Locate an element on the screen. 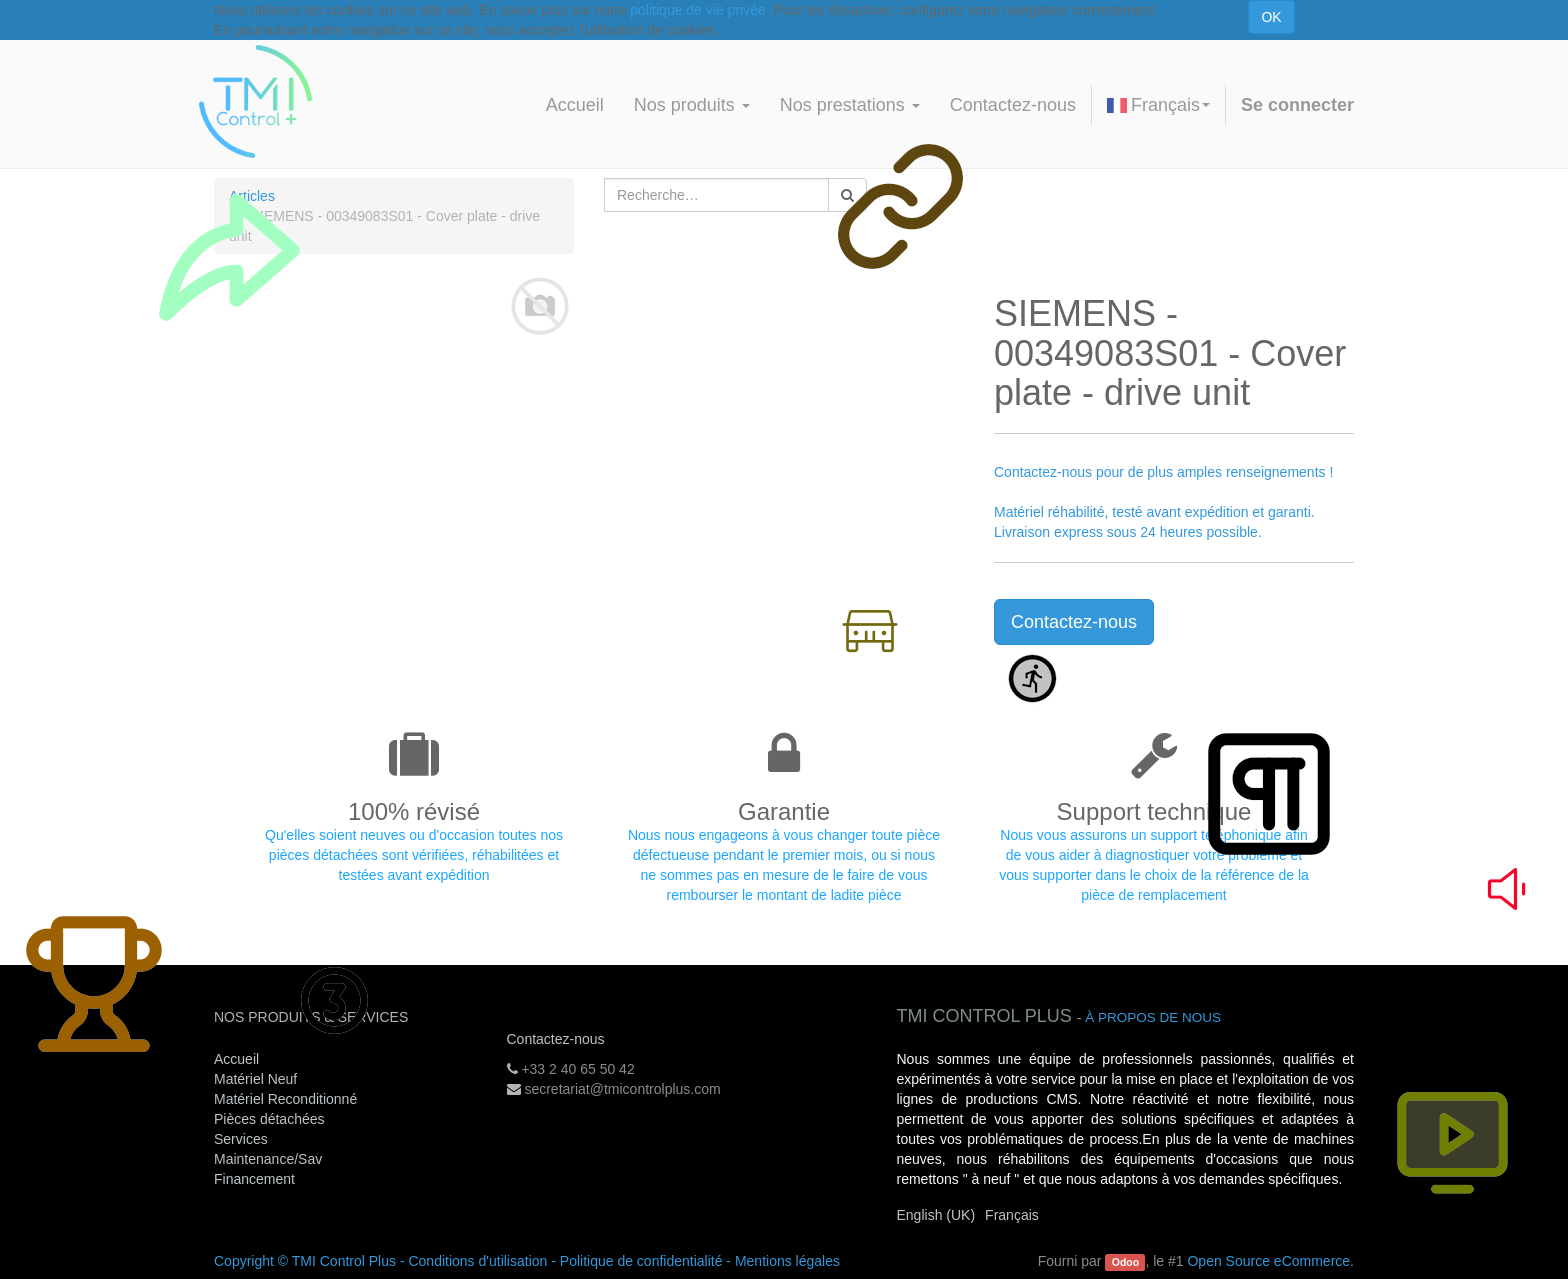 The height and width of the screenshot is (1279, 1568). toggle paragraph formatting marks is located at coordinates (1269, 794).